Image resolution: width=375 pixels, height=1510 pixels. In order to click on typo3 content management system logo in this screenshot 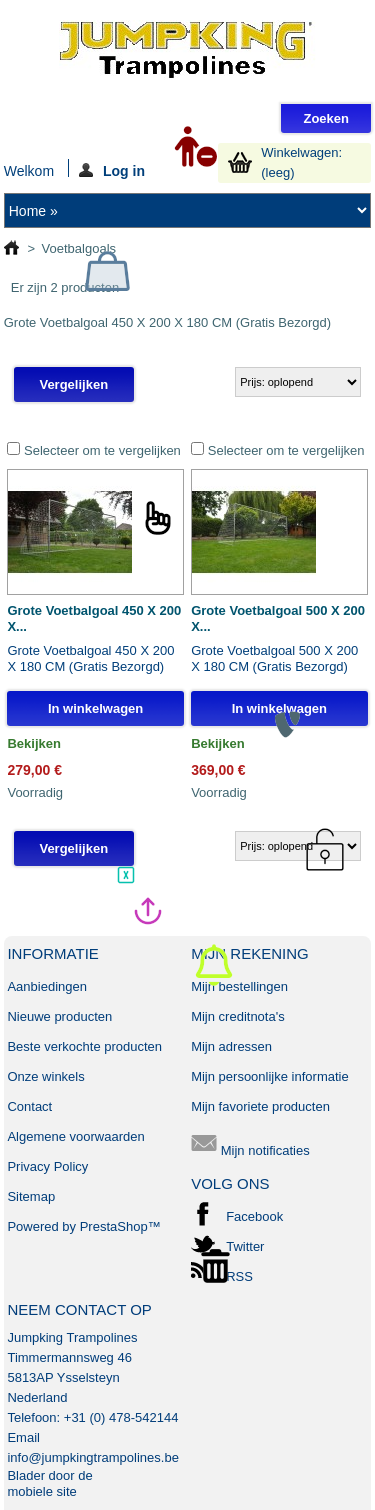, I will do `click(287, 724)`.